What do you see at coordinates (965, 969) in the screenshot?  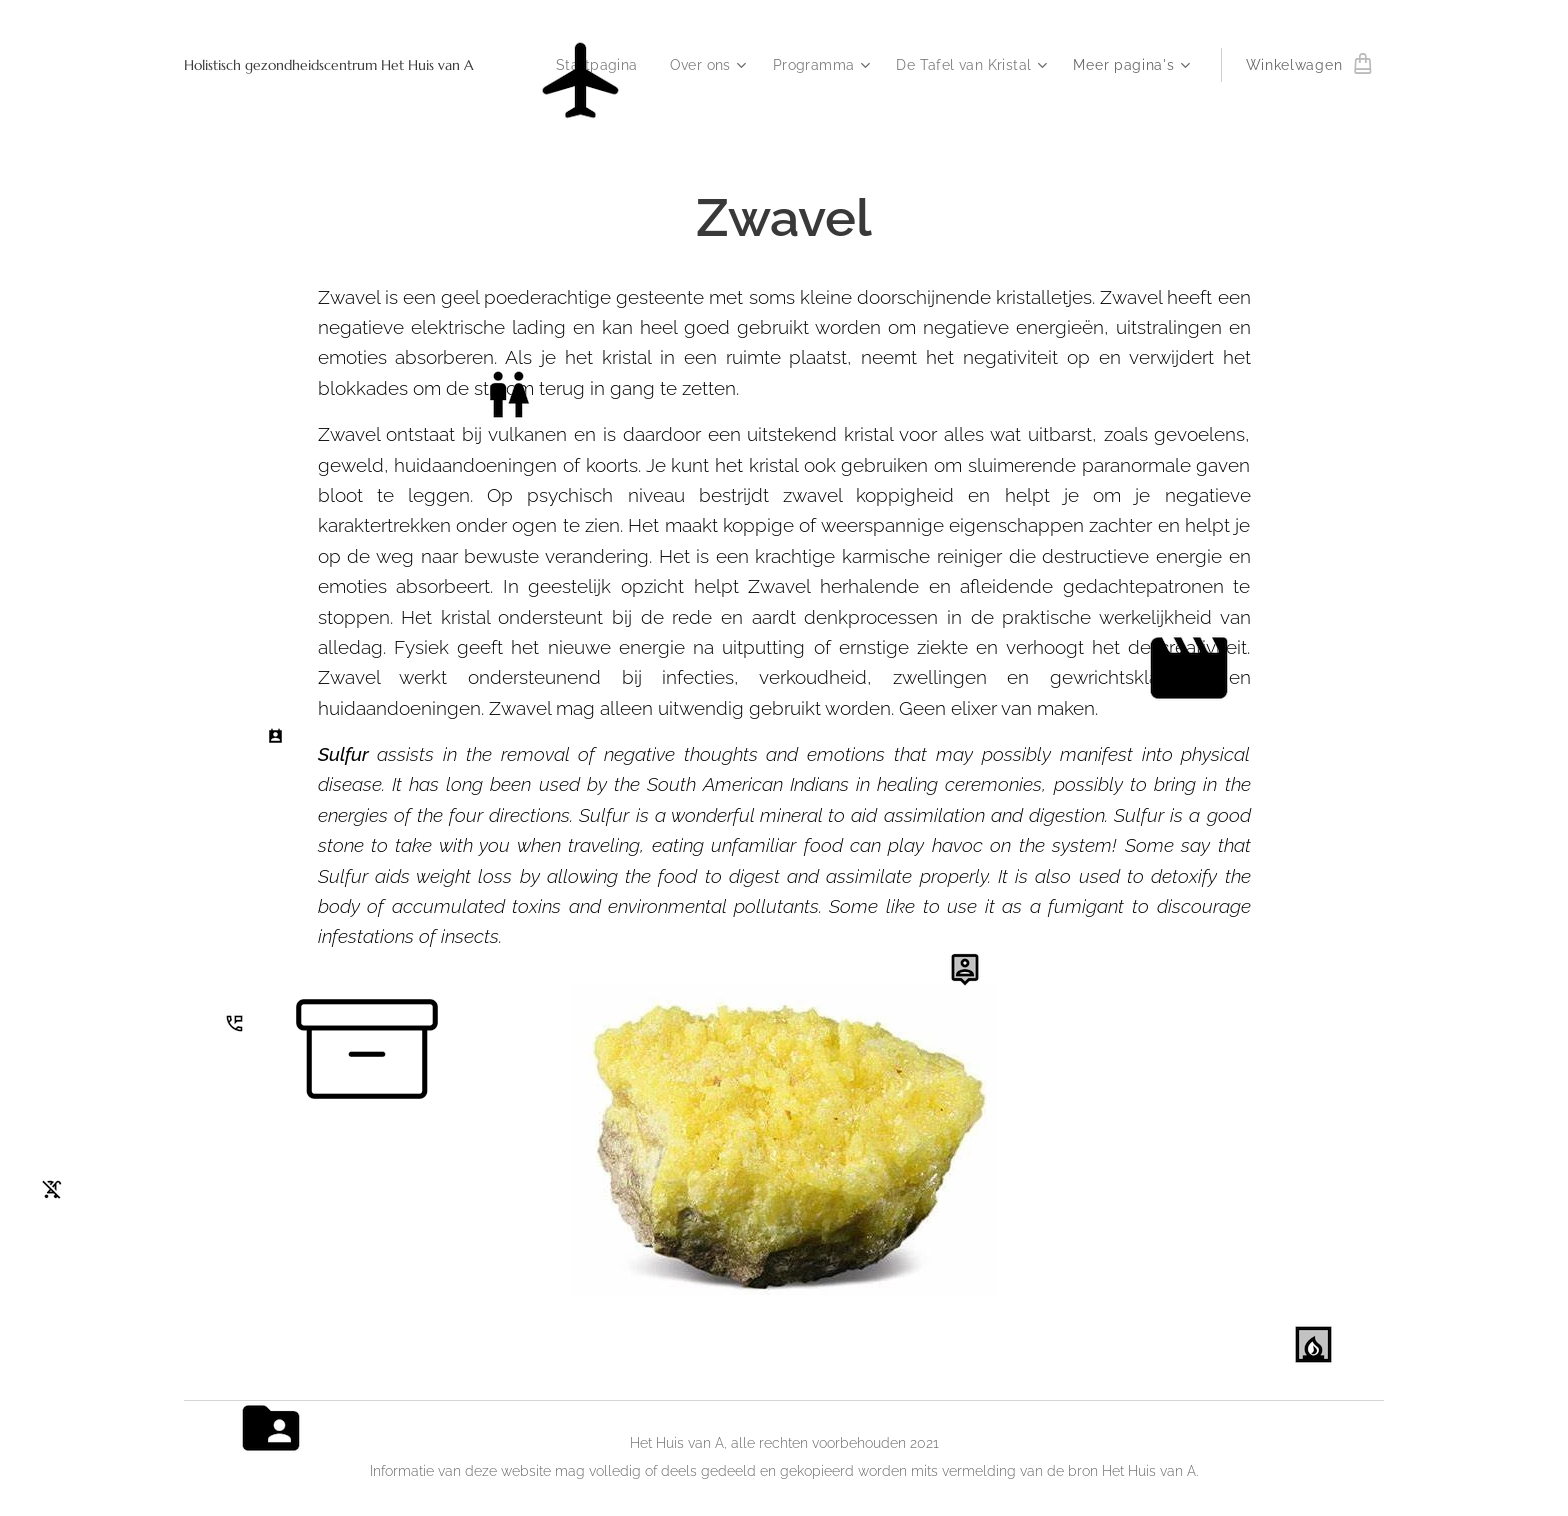 I see `view a person's location on the map` at bounding box center [965, 969].